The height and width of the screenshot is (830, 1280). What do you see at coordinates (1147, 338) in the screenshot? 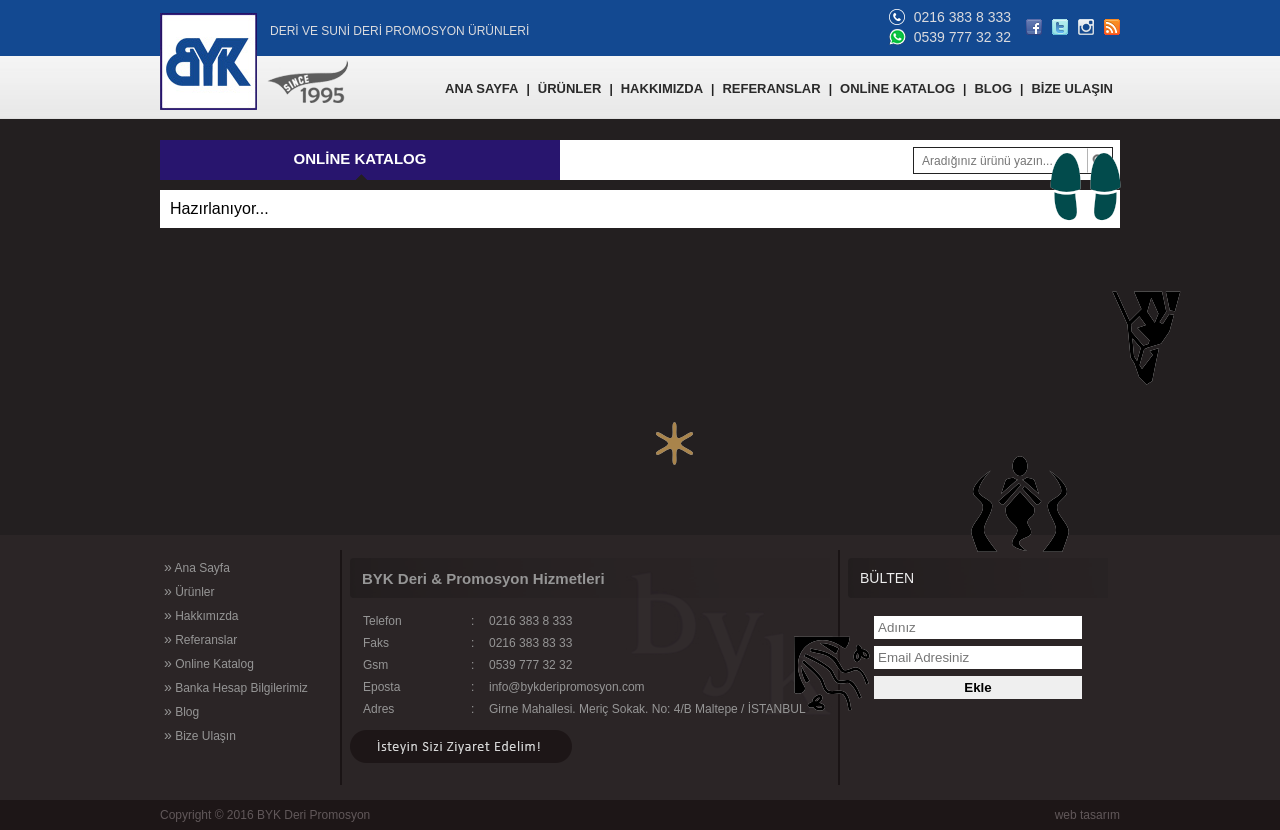
I see `indicates cave or underground environment in game` at bounding box center [1147, 338].